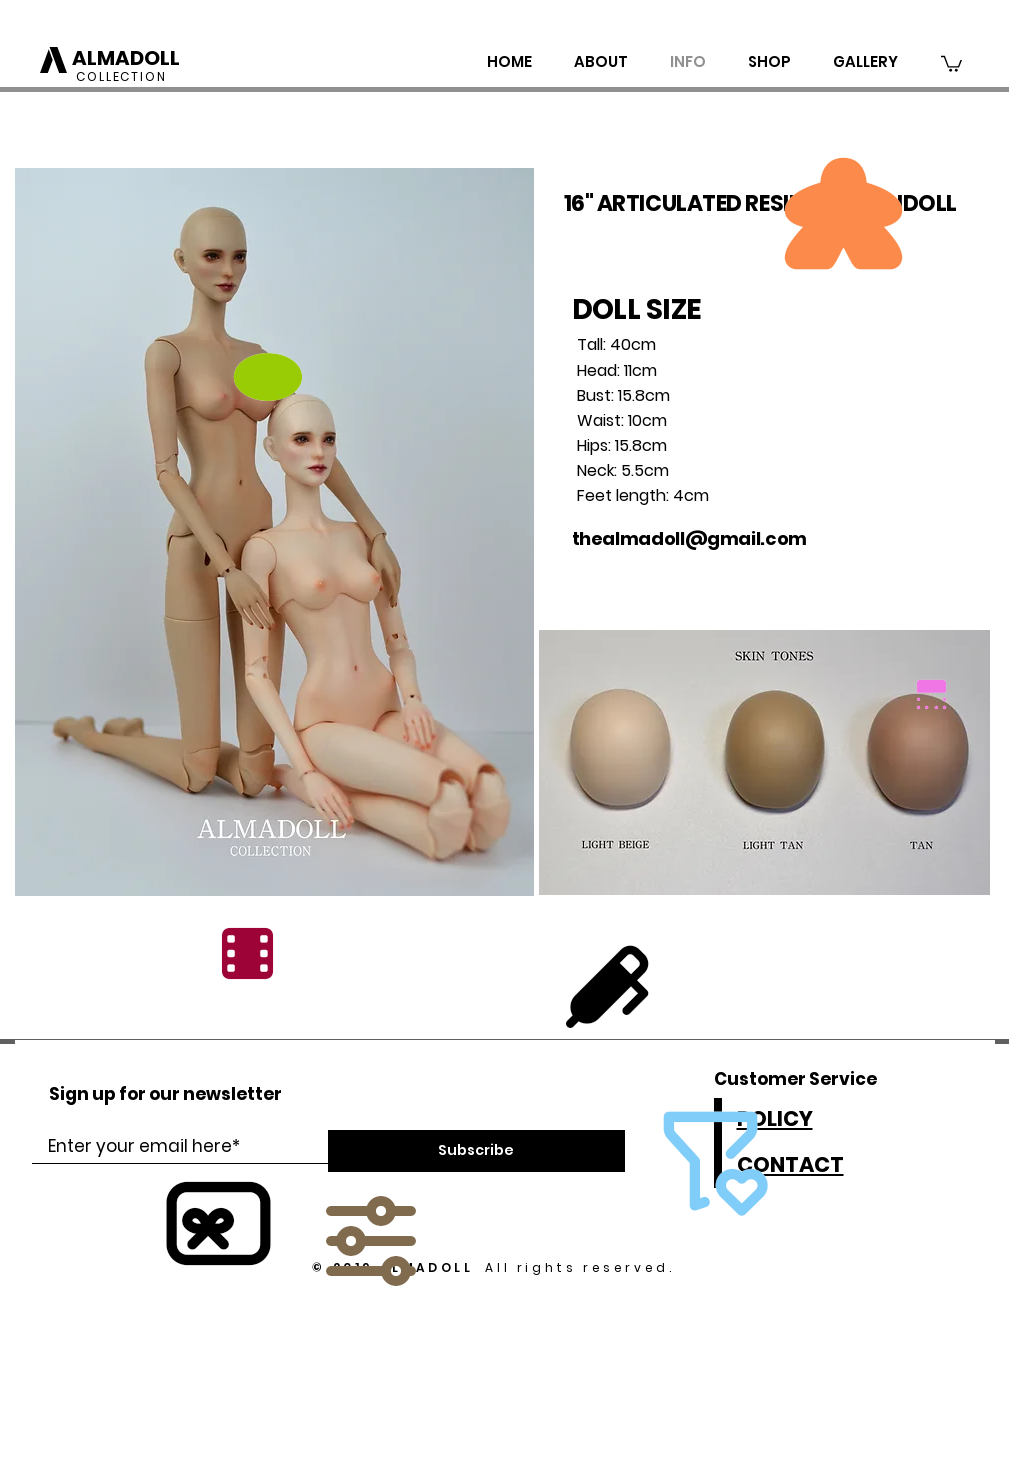 This screenshot has width=1009, height=1475. Describe the element at coordinates (218, 1223) in the screenshot. I see `access gift card balance or details` at that location.